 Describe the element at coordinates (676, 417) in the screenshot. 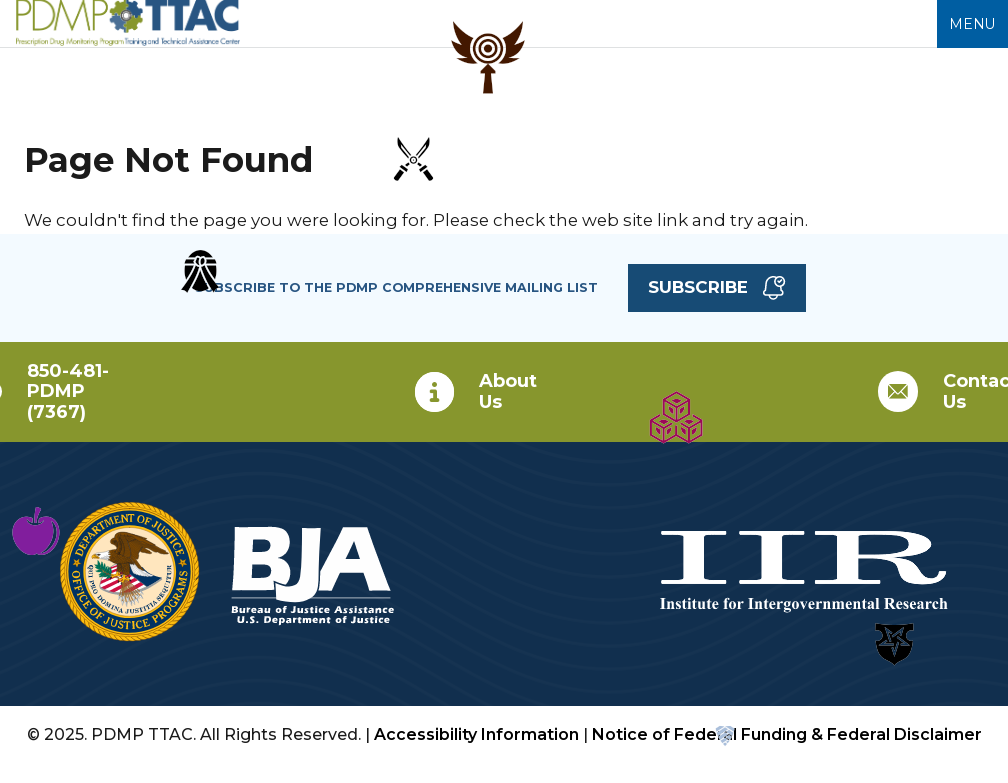

I see `access 3D modeling or building tools` at that location.